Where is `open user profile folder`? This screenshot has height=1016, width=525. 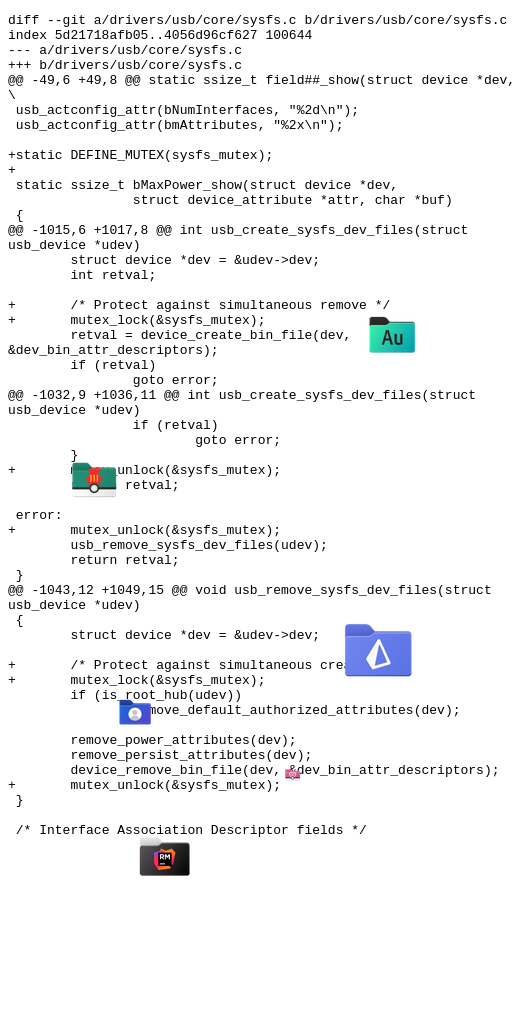 open user profile folder is located at coordinates (135, 713).